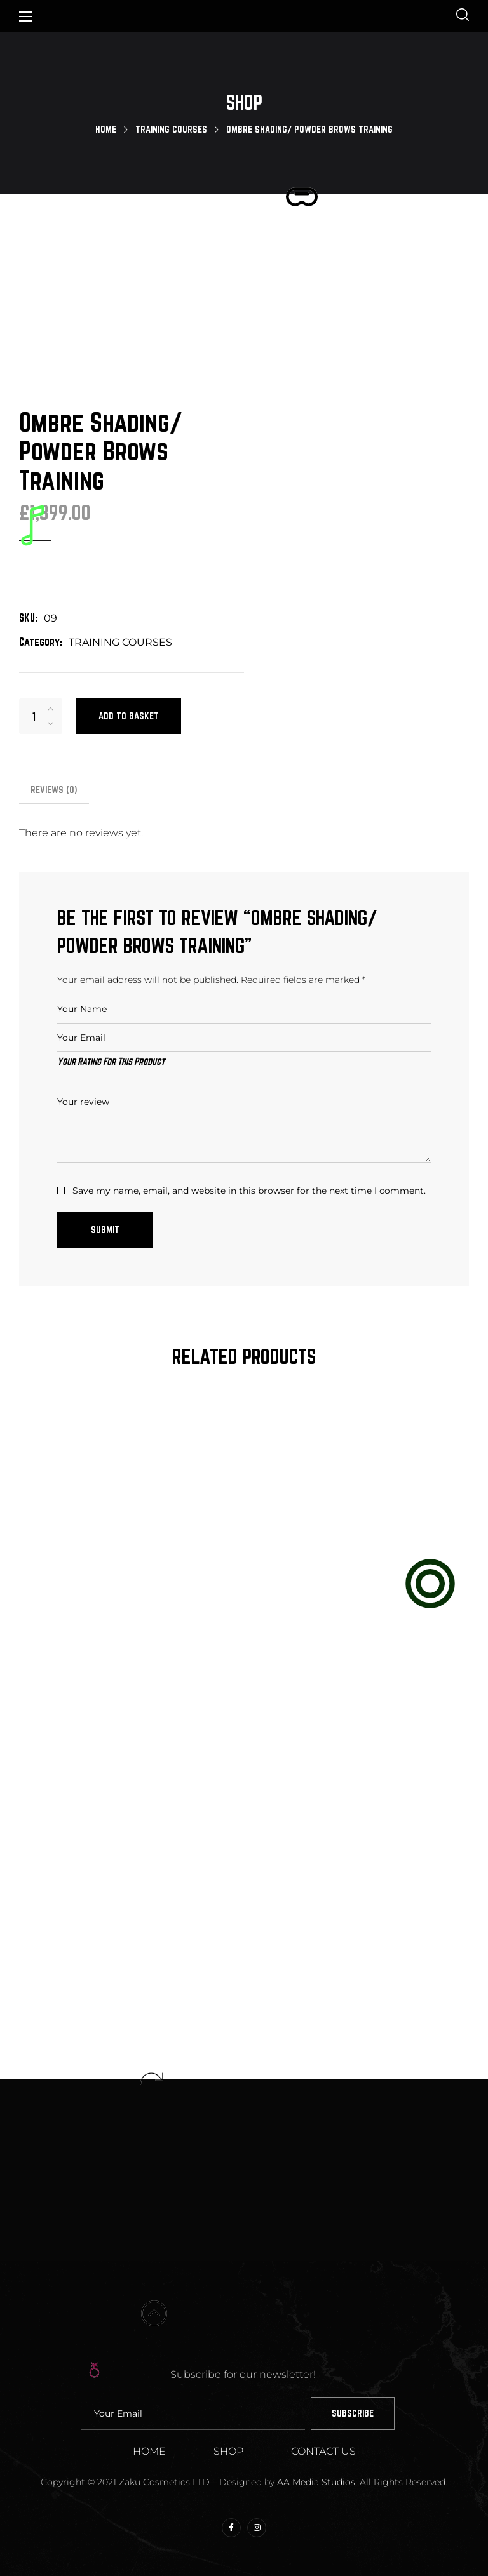 This screenshot has height=2576, width=488. Describe the element at coordinates (302, 197) in the screenshot. I see `access virtual reality or immersive mode` at that location.